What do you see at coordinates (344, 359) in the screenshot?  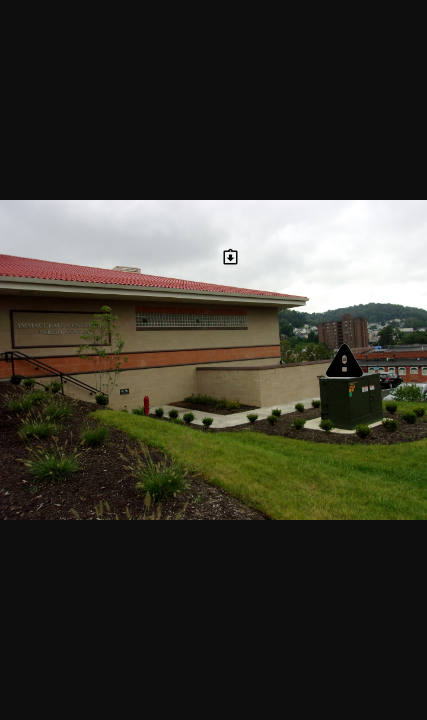 I see `indicates a warning or caution state` at bounding box center [344, 359].